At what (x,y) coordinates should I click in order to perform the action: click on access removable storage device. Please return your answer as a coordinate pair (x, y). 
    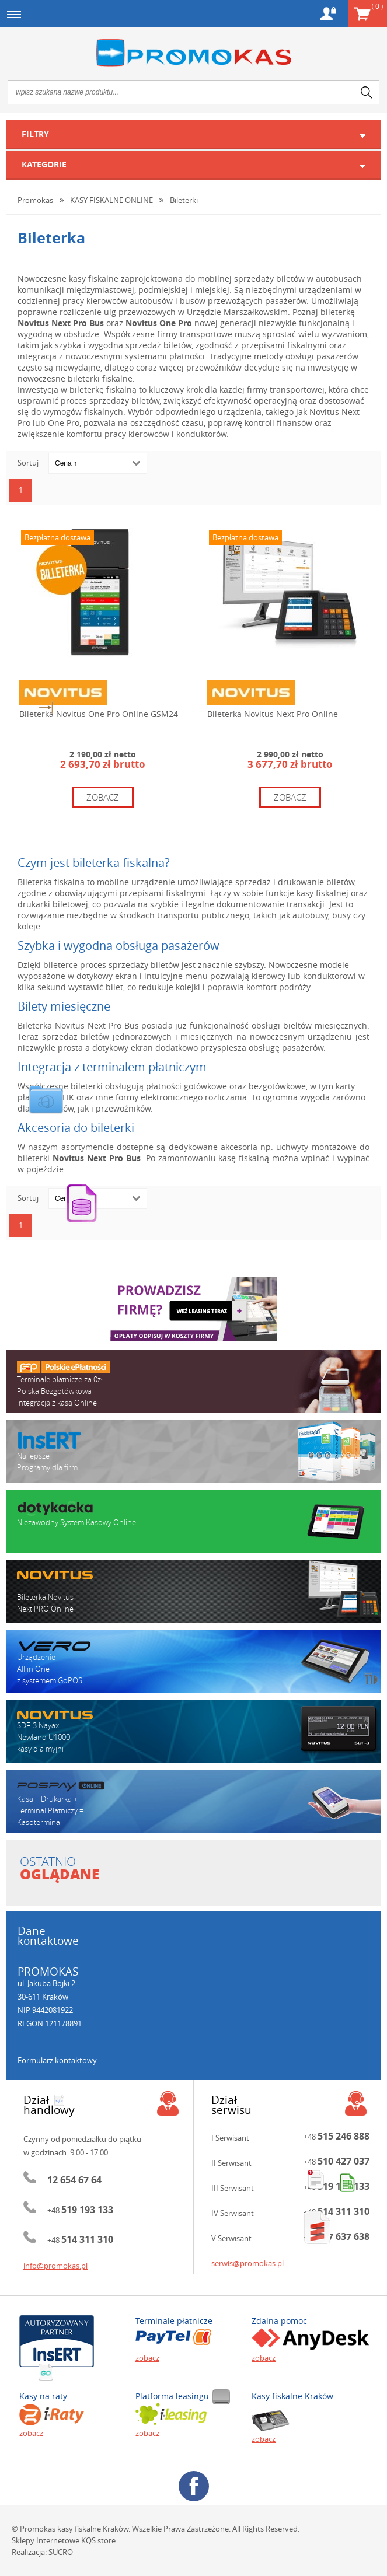
    Looking at the image, I should click on (221, 2397).